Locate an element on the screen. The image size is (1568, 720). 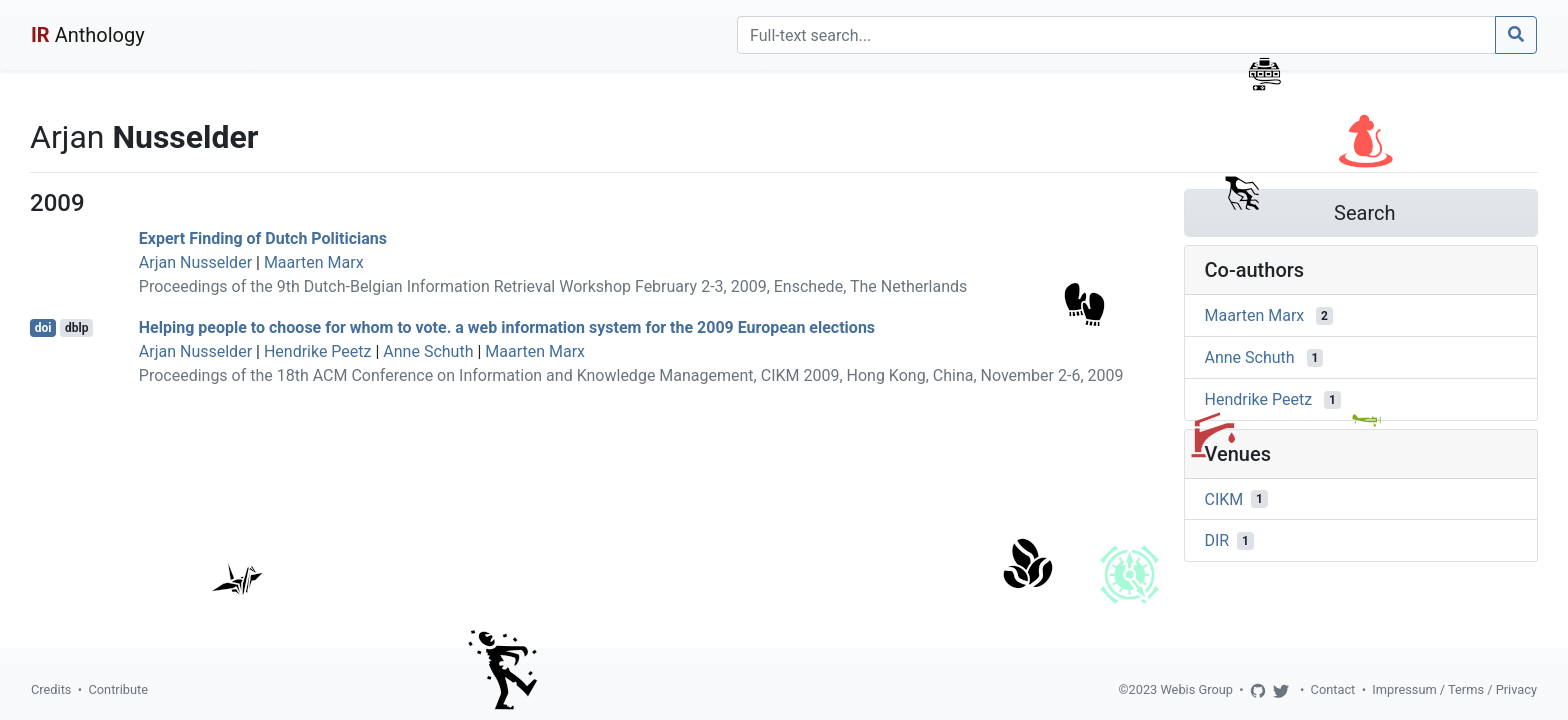
origami or paper crafting feature is located at coordinates (237, 579).